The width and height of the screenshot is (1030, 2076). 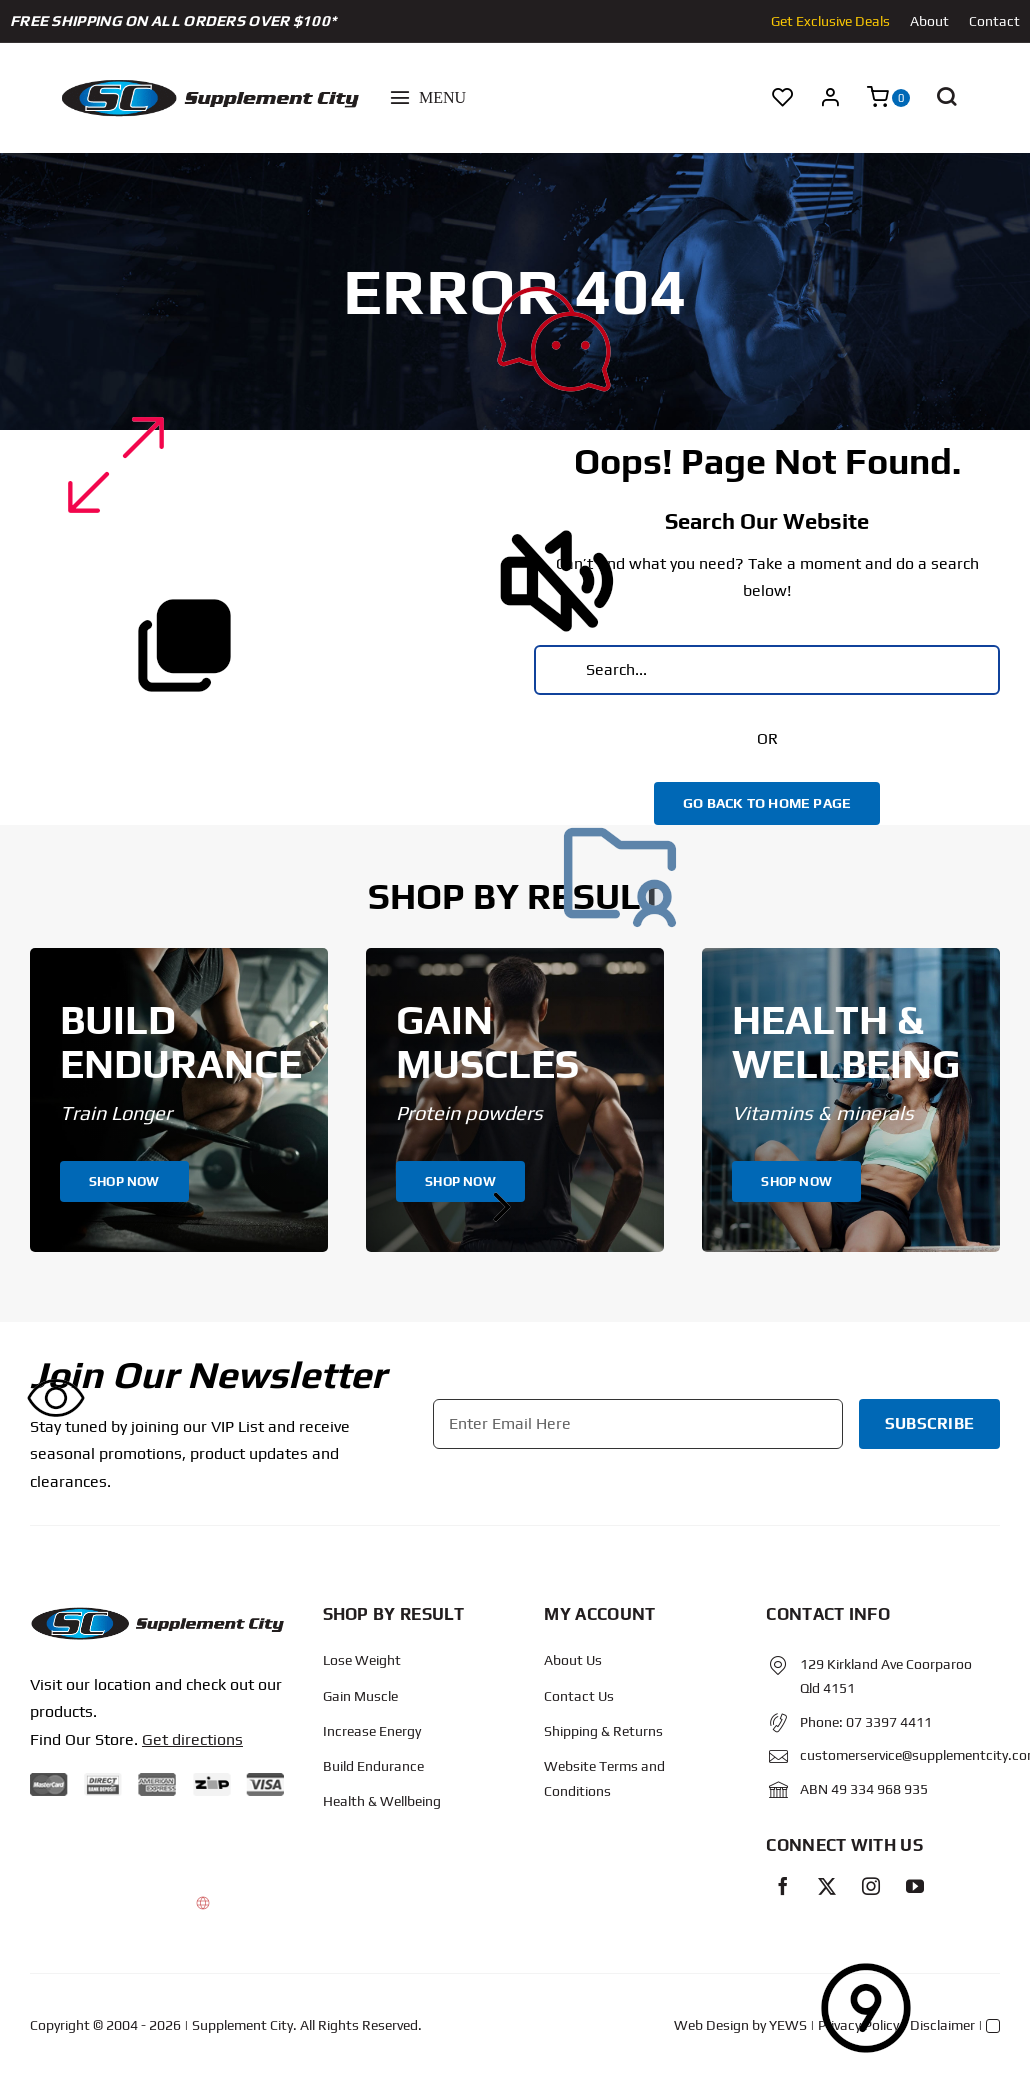 What do you see at coordinates (554, 339) in the screenshot?
I see `open WeChat messaging app` at bounding box center [554, 339].